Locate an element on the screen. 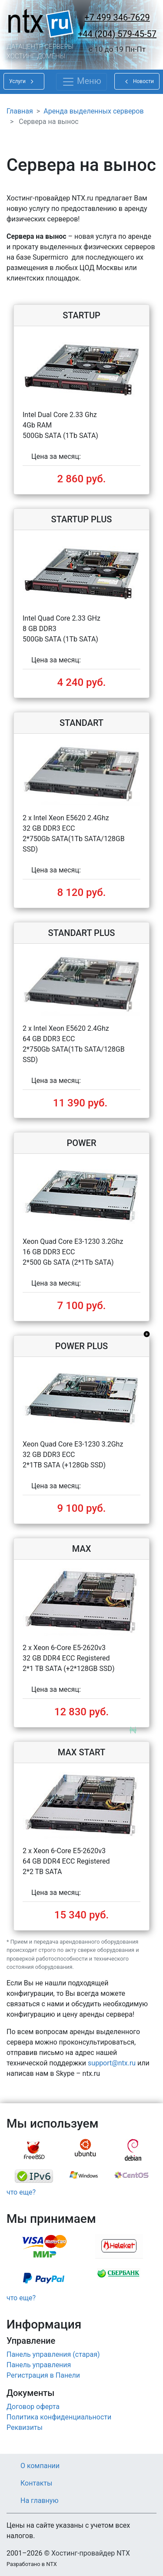  view or select Nigerian naira currency is located at coordinates (133, 1730).